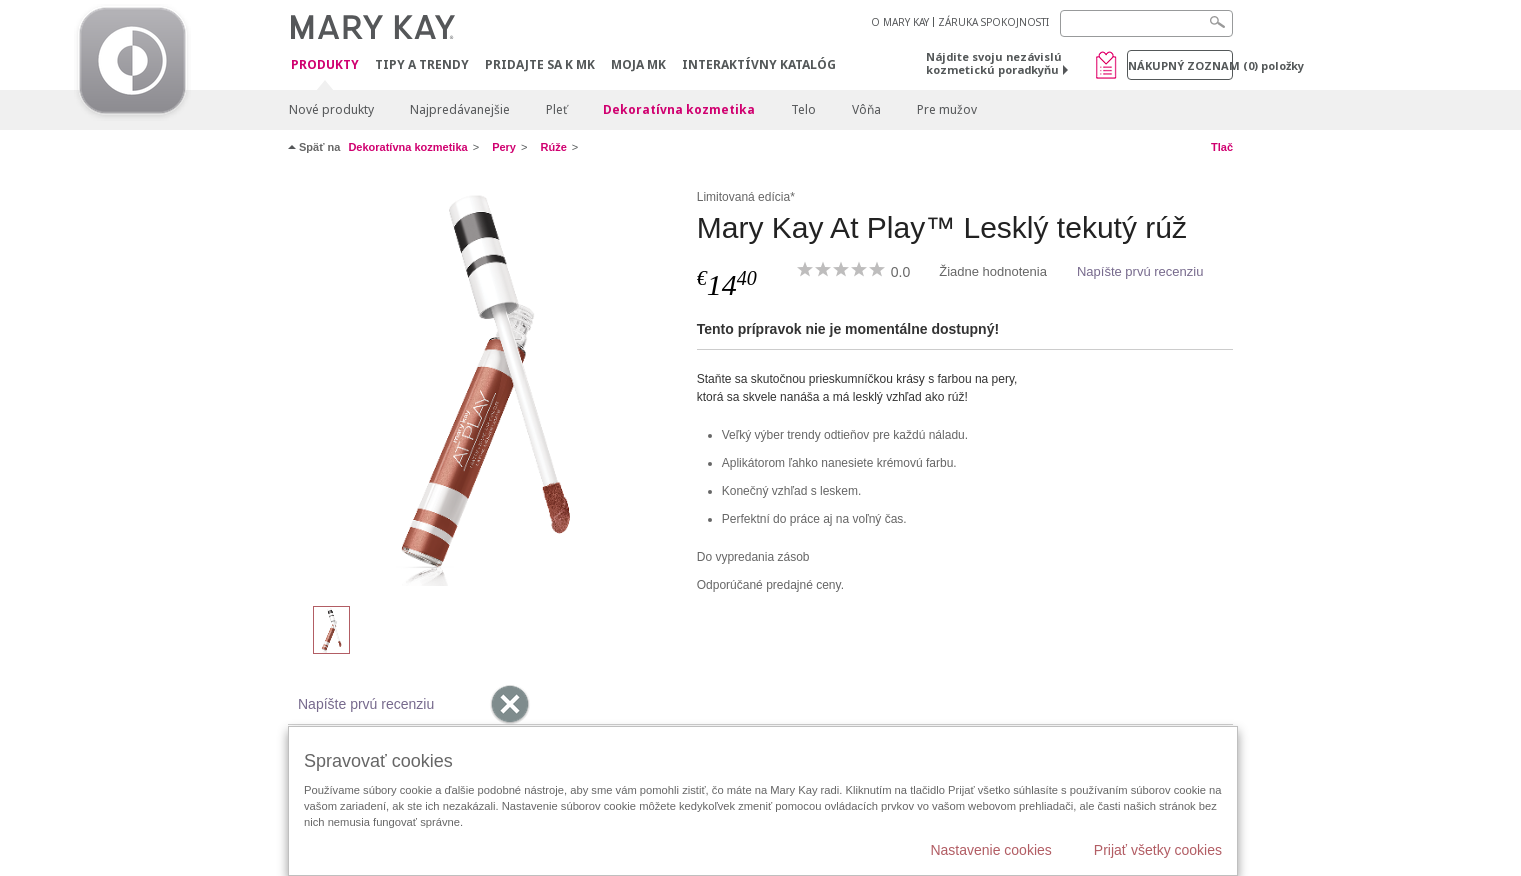 The width and height of the screenshot is (1521, 876). What do you see at coordinates (132, 62) in the screenshot?
I see `customize application appearance settings` at bounding box center [132, 62].